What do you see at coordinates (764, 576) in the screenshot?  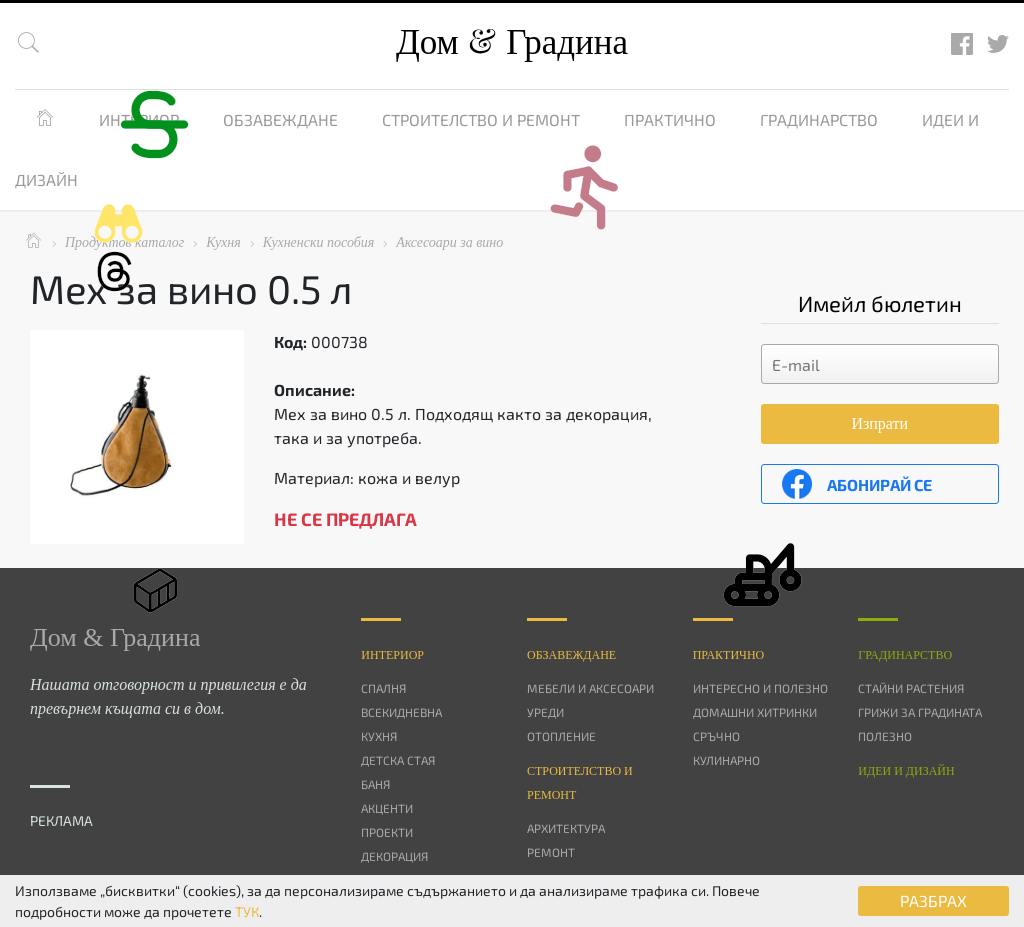 I see `demolition or destruction tool` at bounding box center [764, 576].